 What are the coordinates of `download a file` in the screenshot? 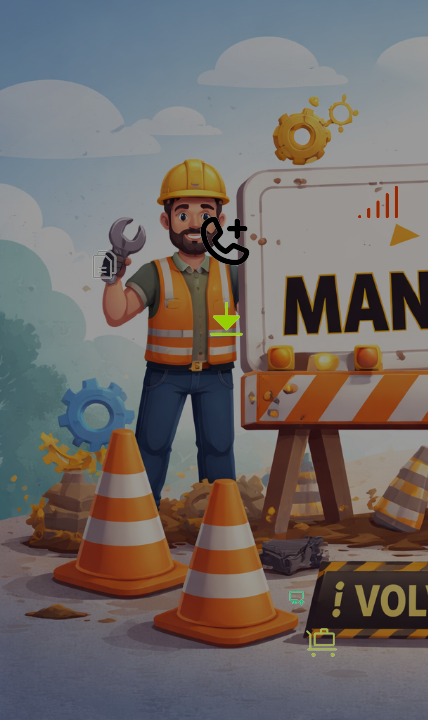 It's located at (226, 319).